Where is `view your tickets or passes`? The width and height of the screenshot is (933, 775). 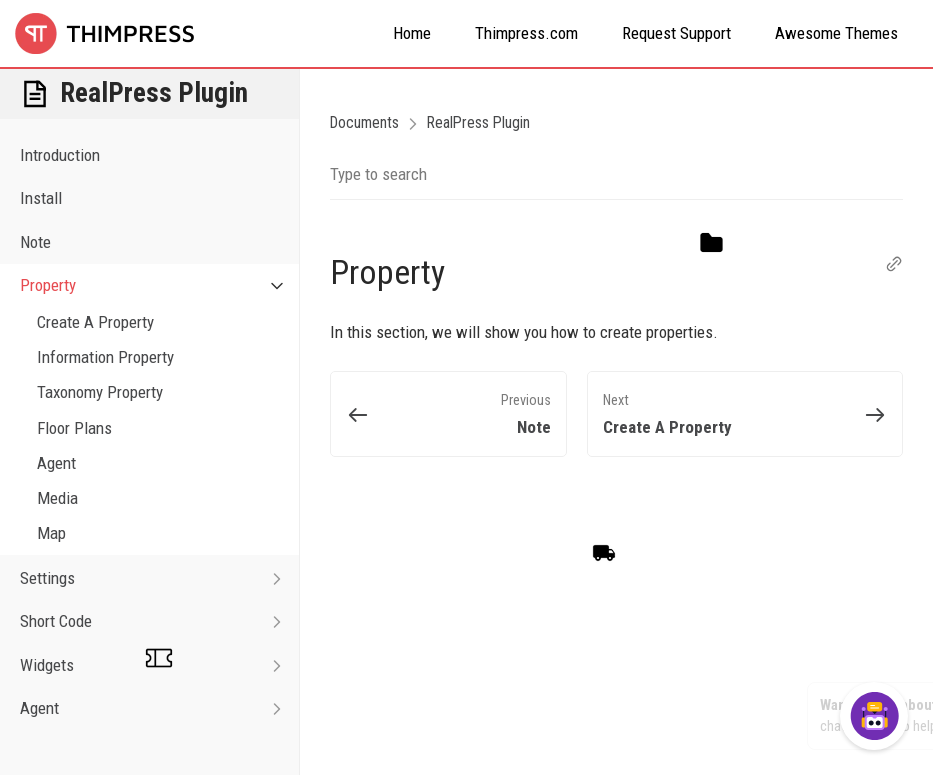 view your tickets or passes is located at coordinates (159, 658).